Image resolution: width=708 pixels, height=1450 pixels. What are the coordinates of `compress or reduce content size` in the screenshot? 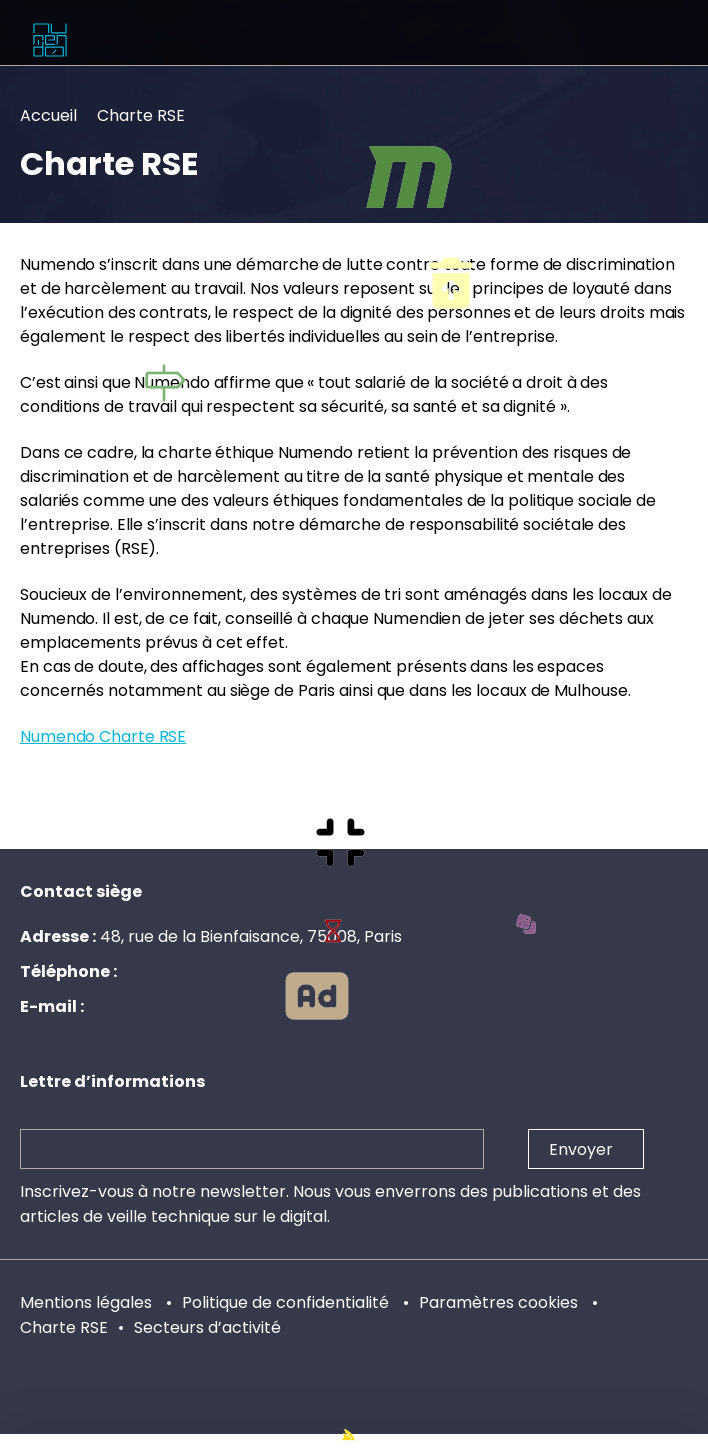 It's located at (340, 842).